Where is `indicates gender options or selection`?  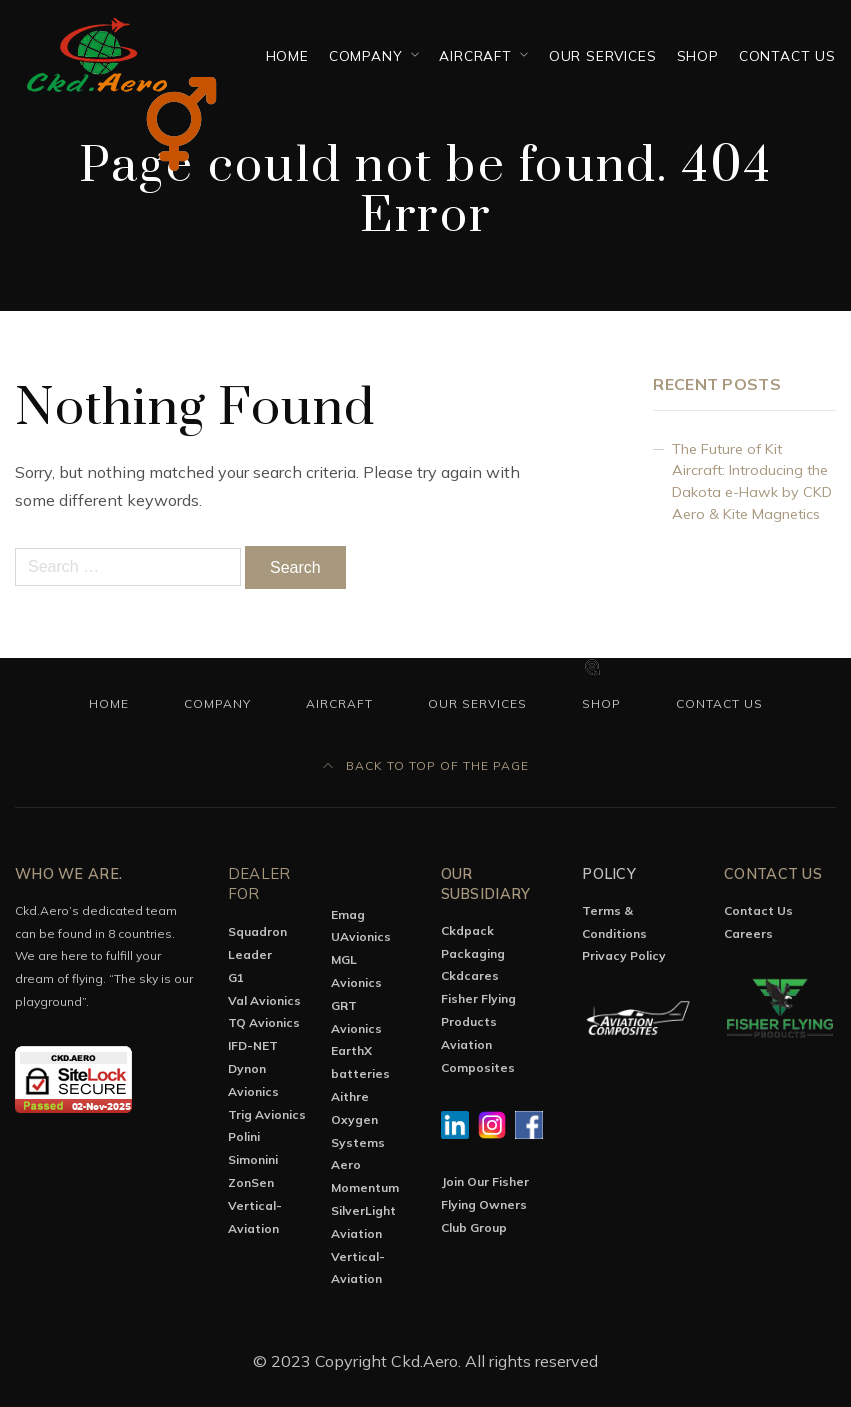 indicates gender options or selection is located at coordinates (176, 126).